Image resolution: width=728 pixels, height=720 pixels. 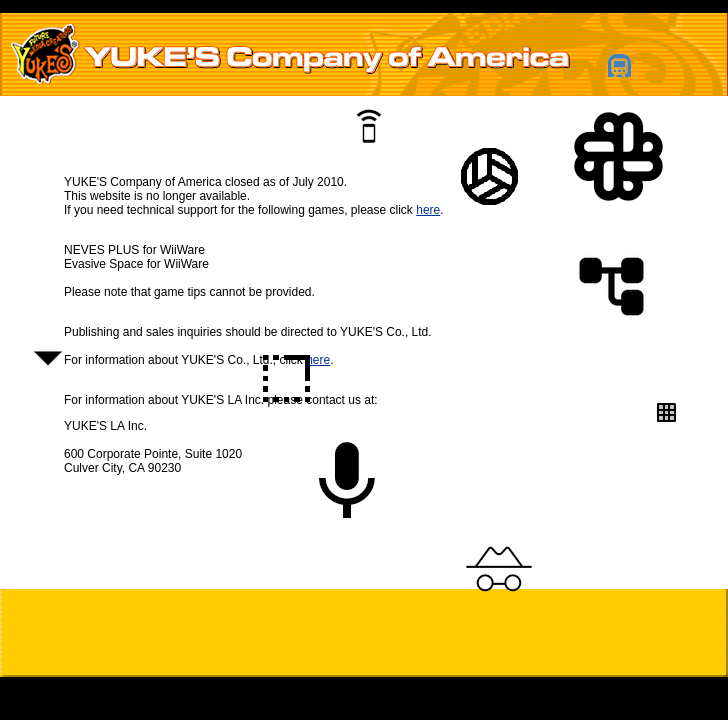 I want to click on adjust corner radius of a shape or element, so click(x=286, y=378).